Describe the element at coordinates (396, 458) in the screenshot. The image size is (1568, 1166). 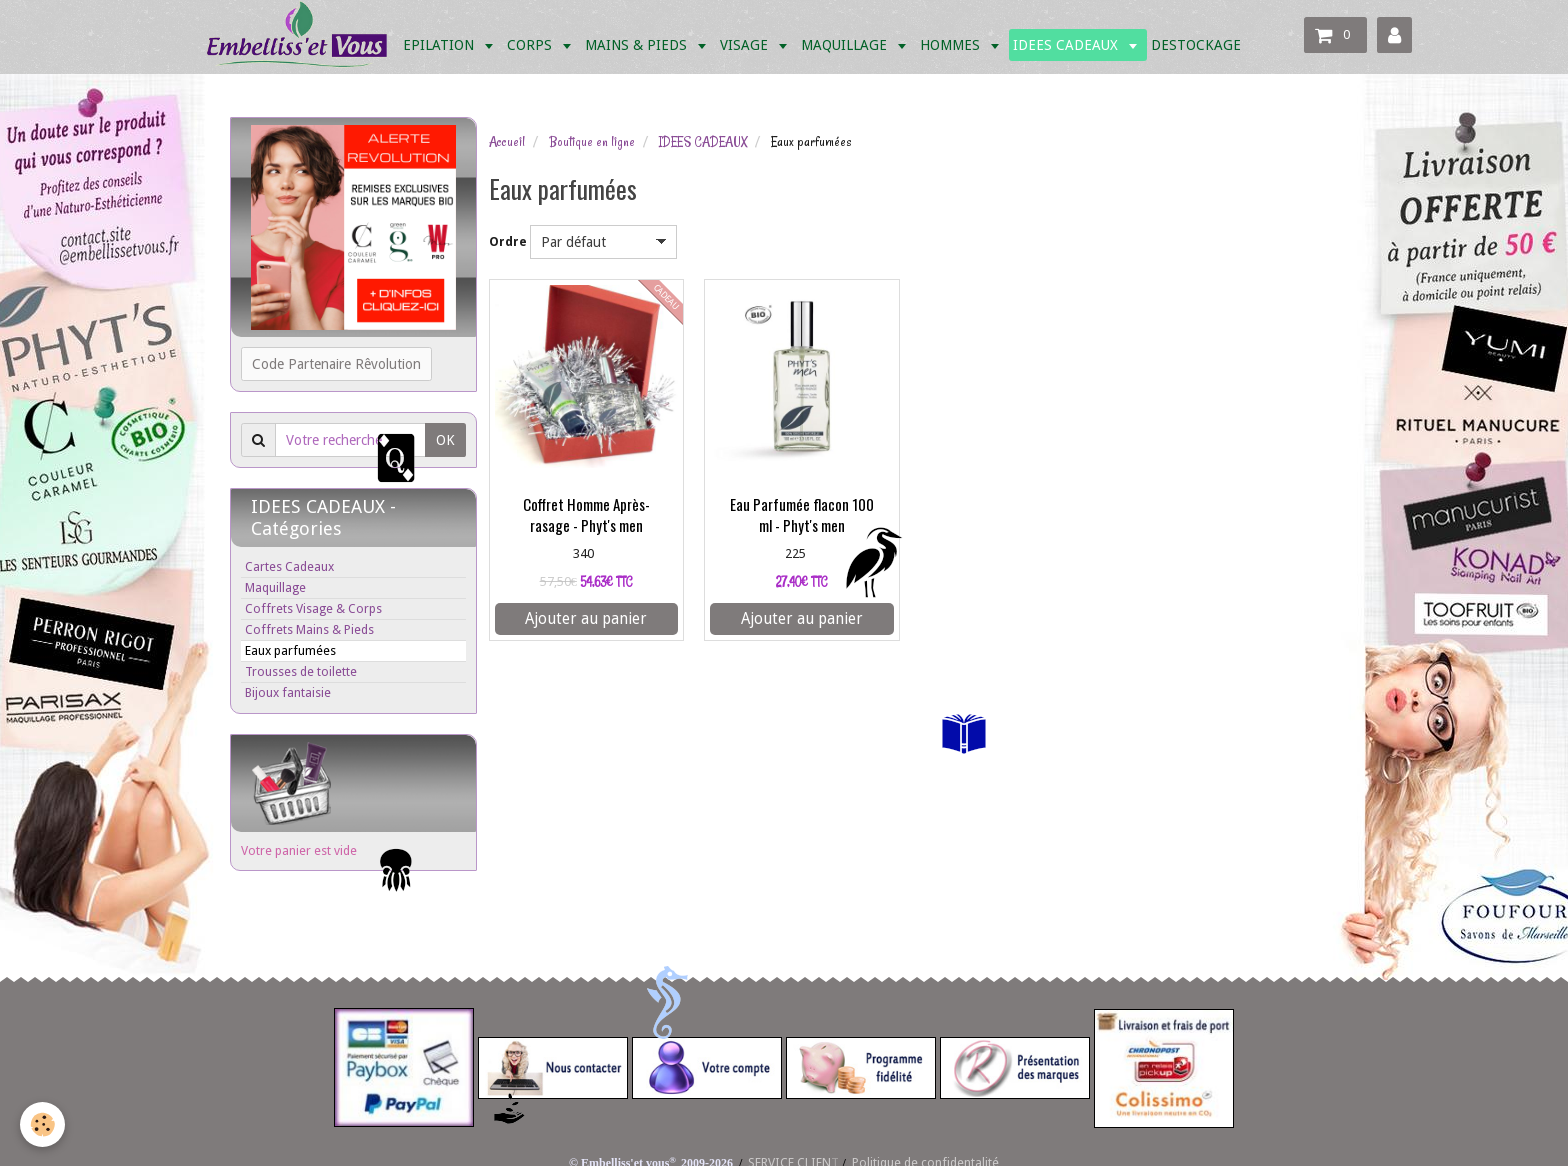
I see `queen of diamonds playing card` at that location.